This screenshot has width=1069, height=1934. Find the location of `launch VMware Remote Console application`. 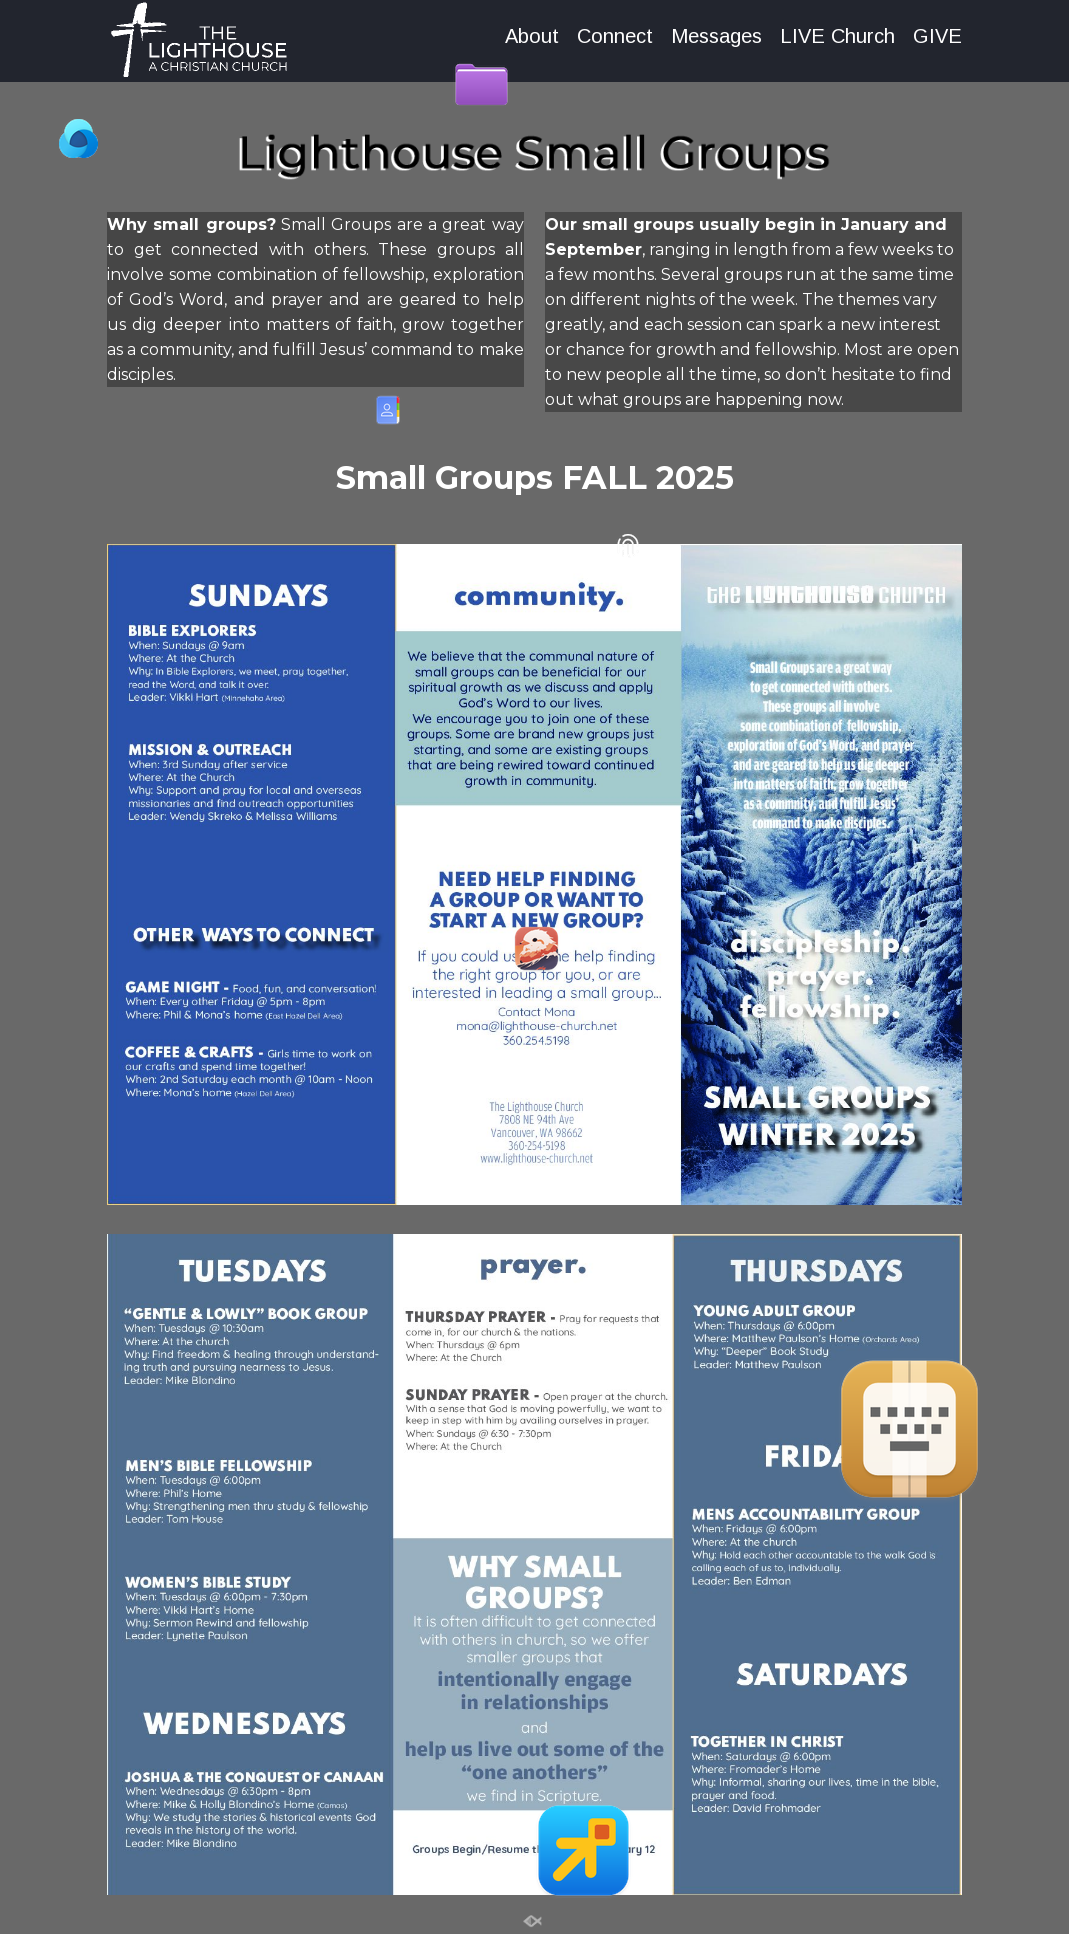

launch VMware Remote Console application is located at coordinates (583, 1850).